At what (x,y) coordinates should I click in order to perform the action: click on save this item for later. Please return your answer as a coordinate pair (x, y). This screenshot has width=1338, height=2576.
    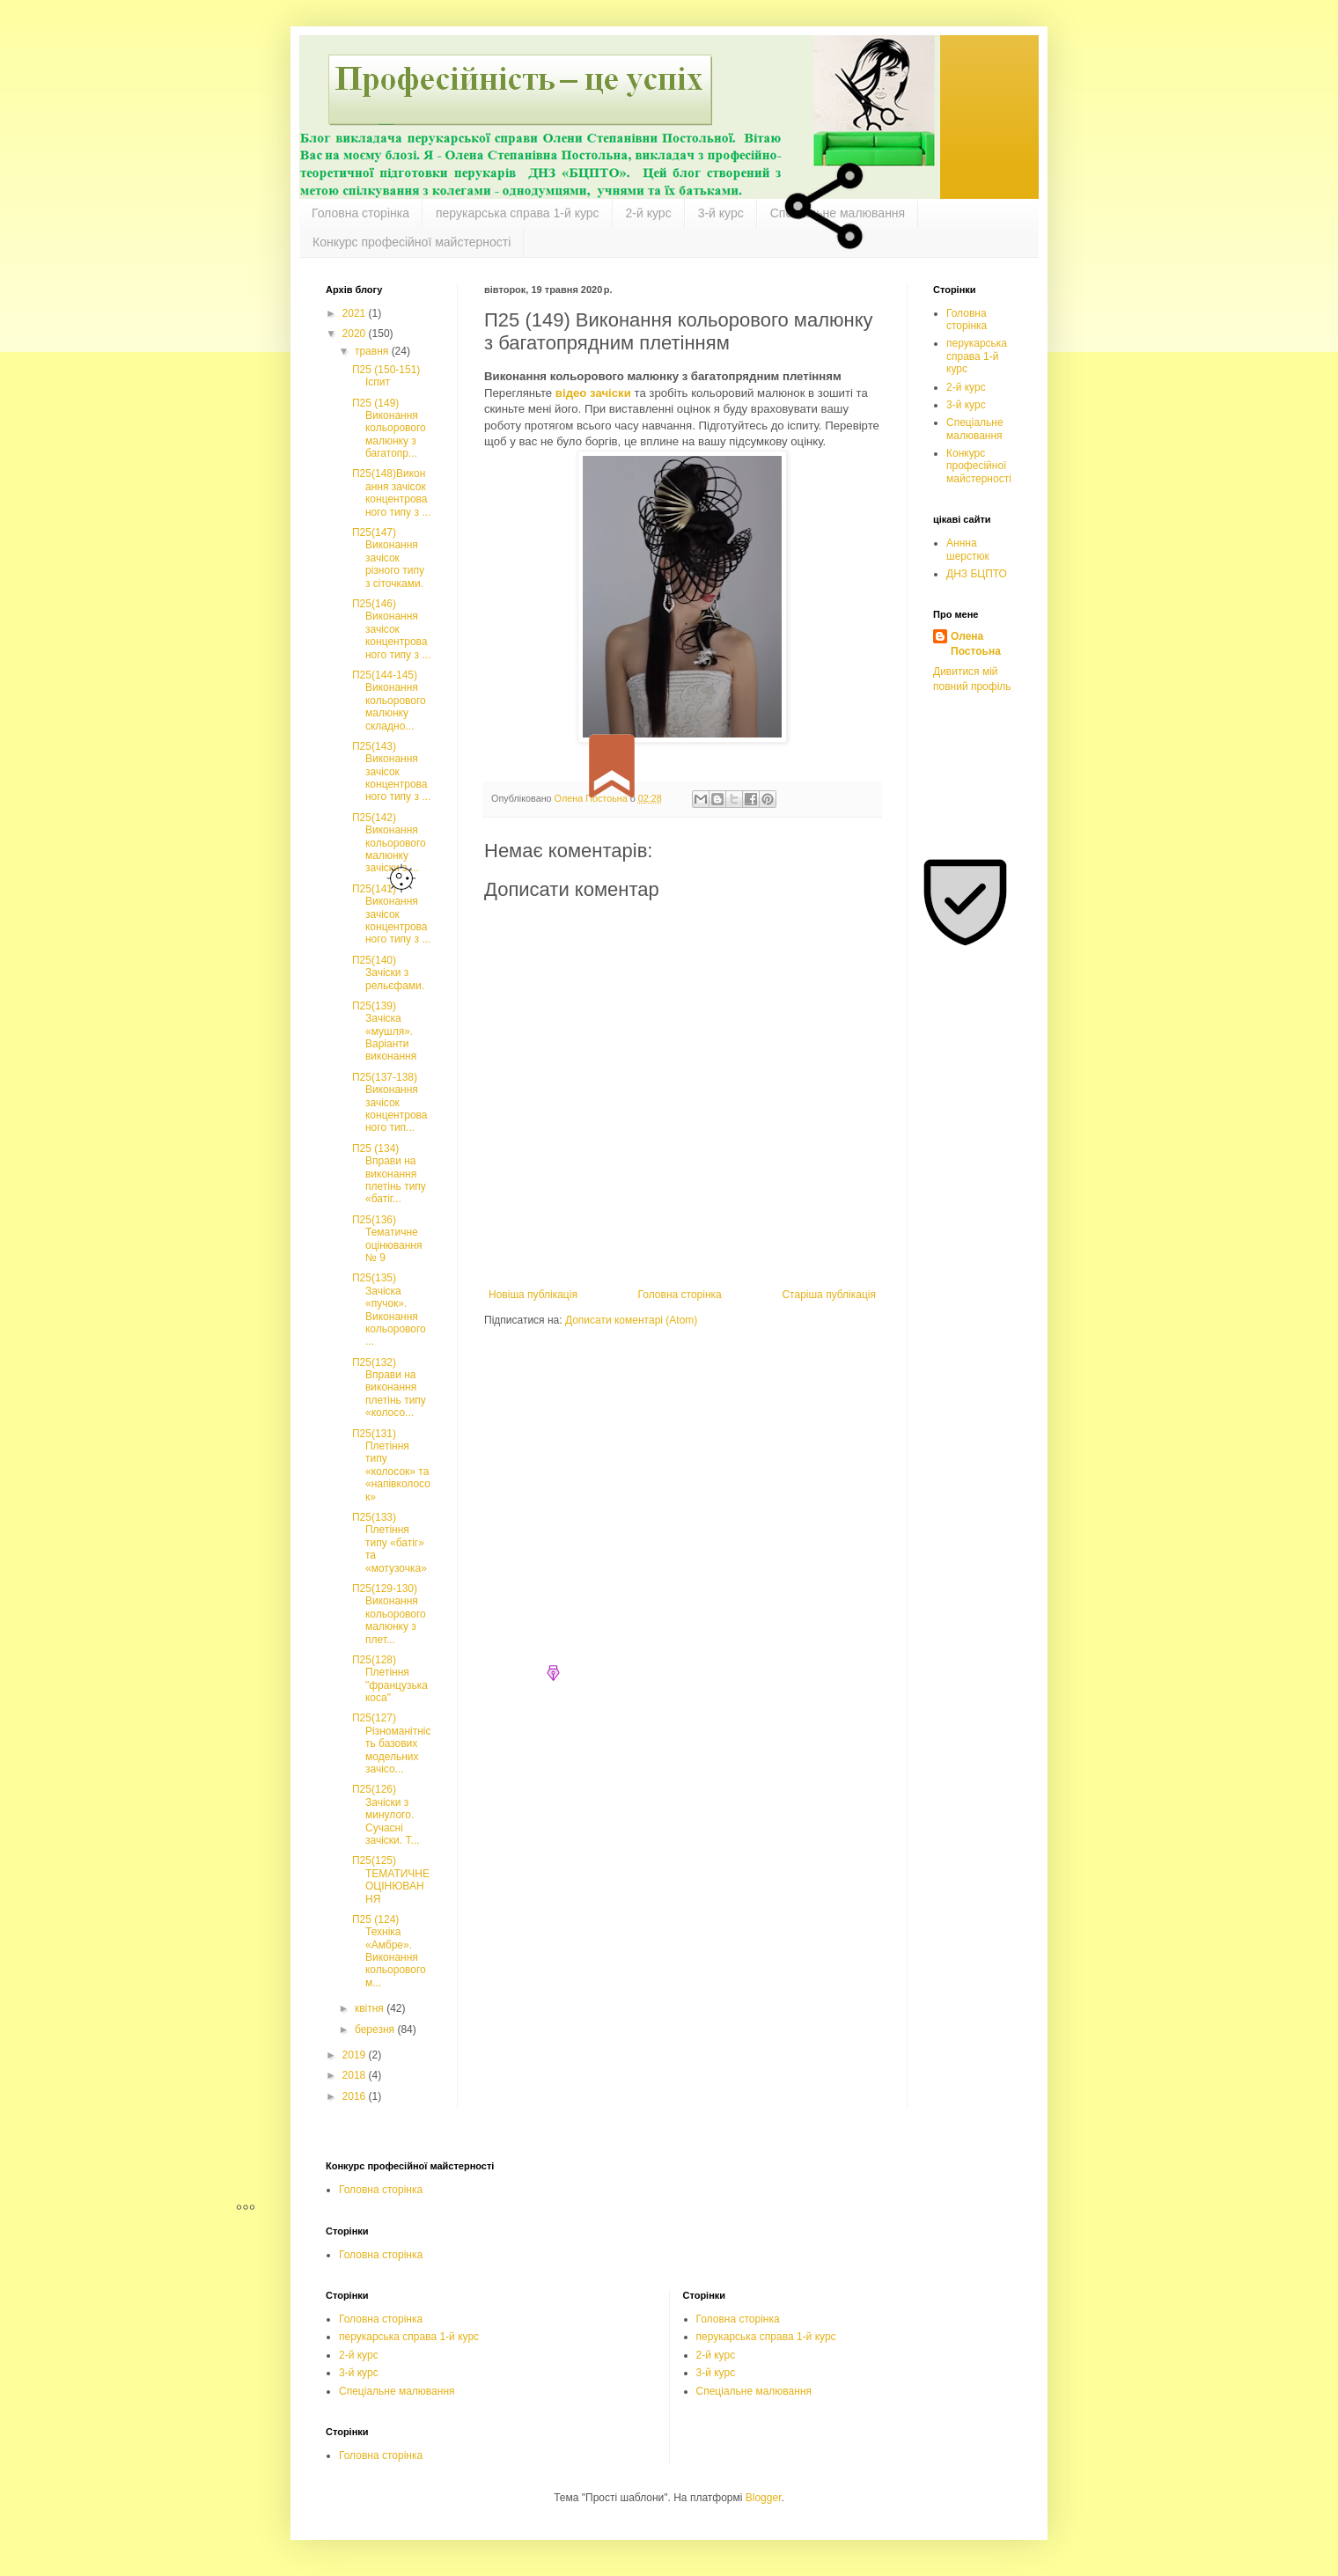
    Looking at the image, I should click on (612, 765).